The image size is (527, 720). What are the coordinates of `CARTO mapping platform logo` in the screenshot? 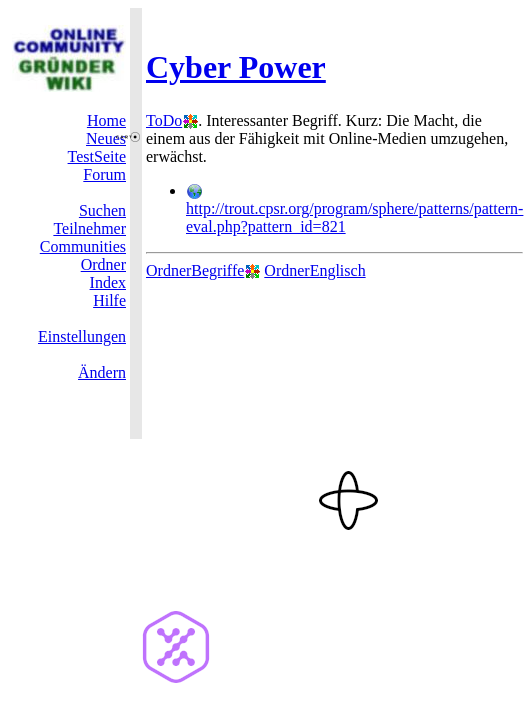 It's located at (128, 137).